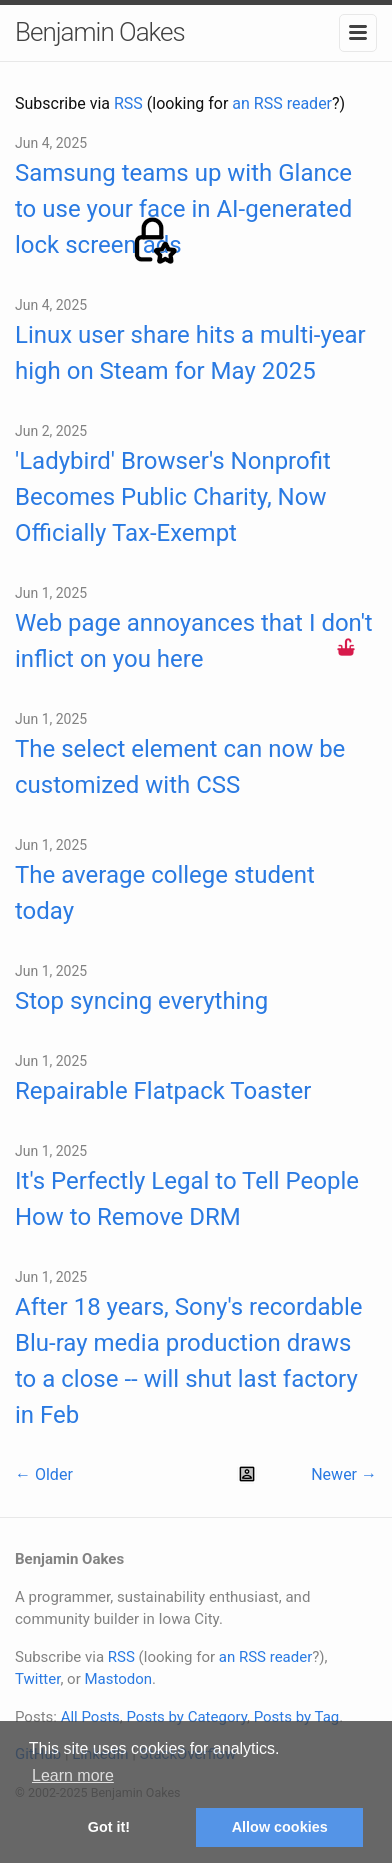  What do you see at coordinates (346, 647) in the screenshot?
I see `indicates kitchen or bathroom facilities` at bounding box center [346, 647].